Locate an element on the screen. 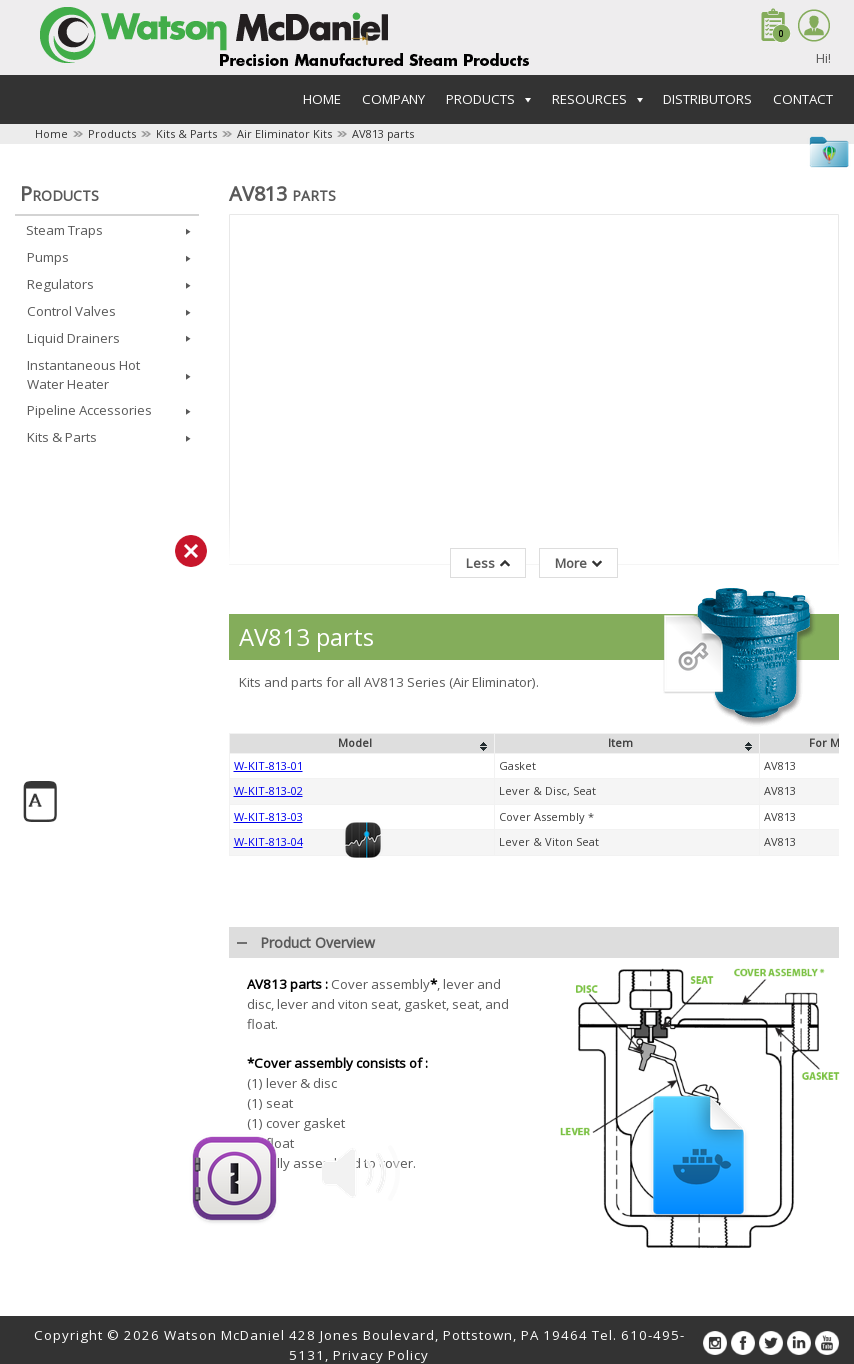 Image resolution: width=854 pixels, height=1364 pixels. go to the last item in a list or sequence is located at coordinates (359, 38).